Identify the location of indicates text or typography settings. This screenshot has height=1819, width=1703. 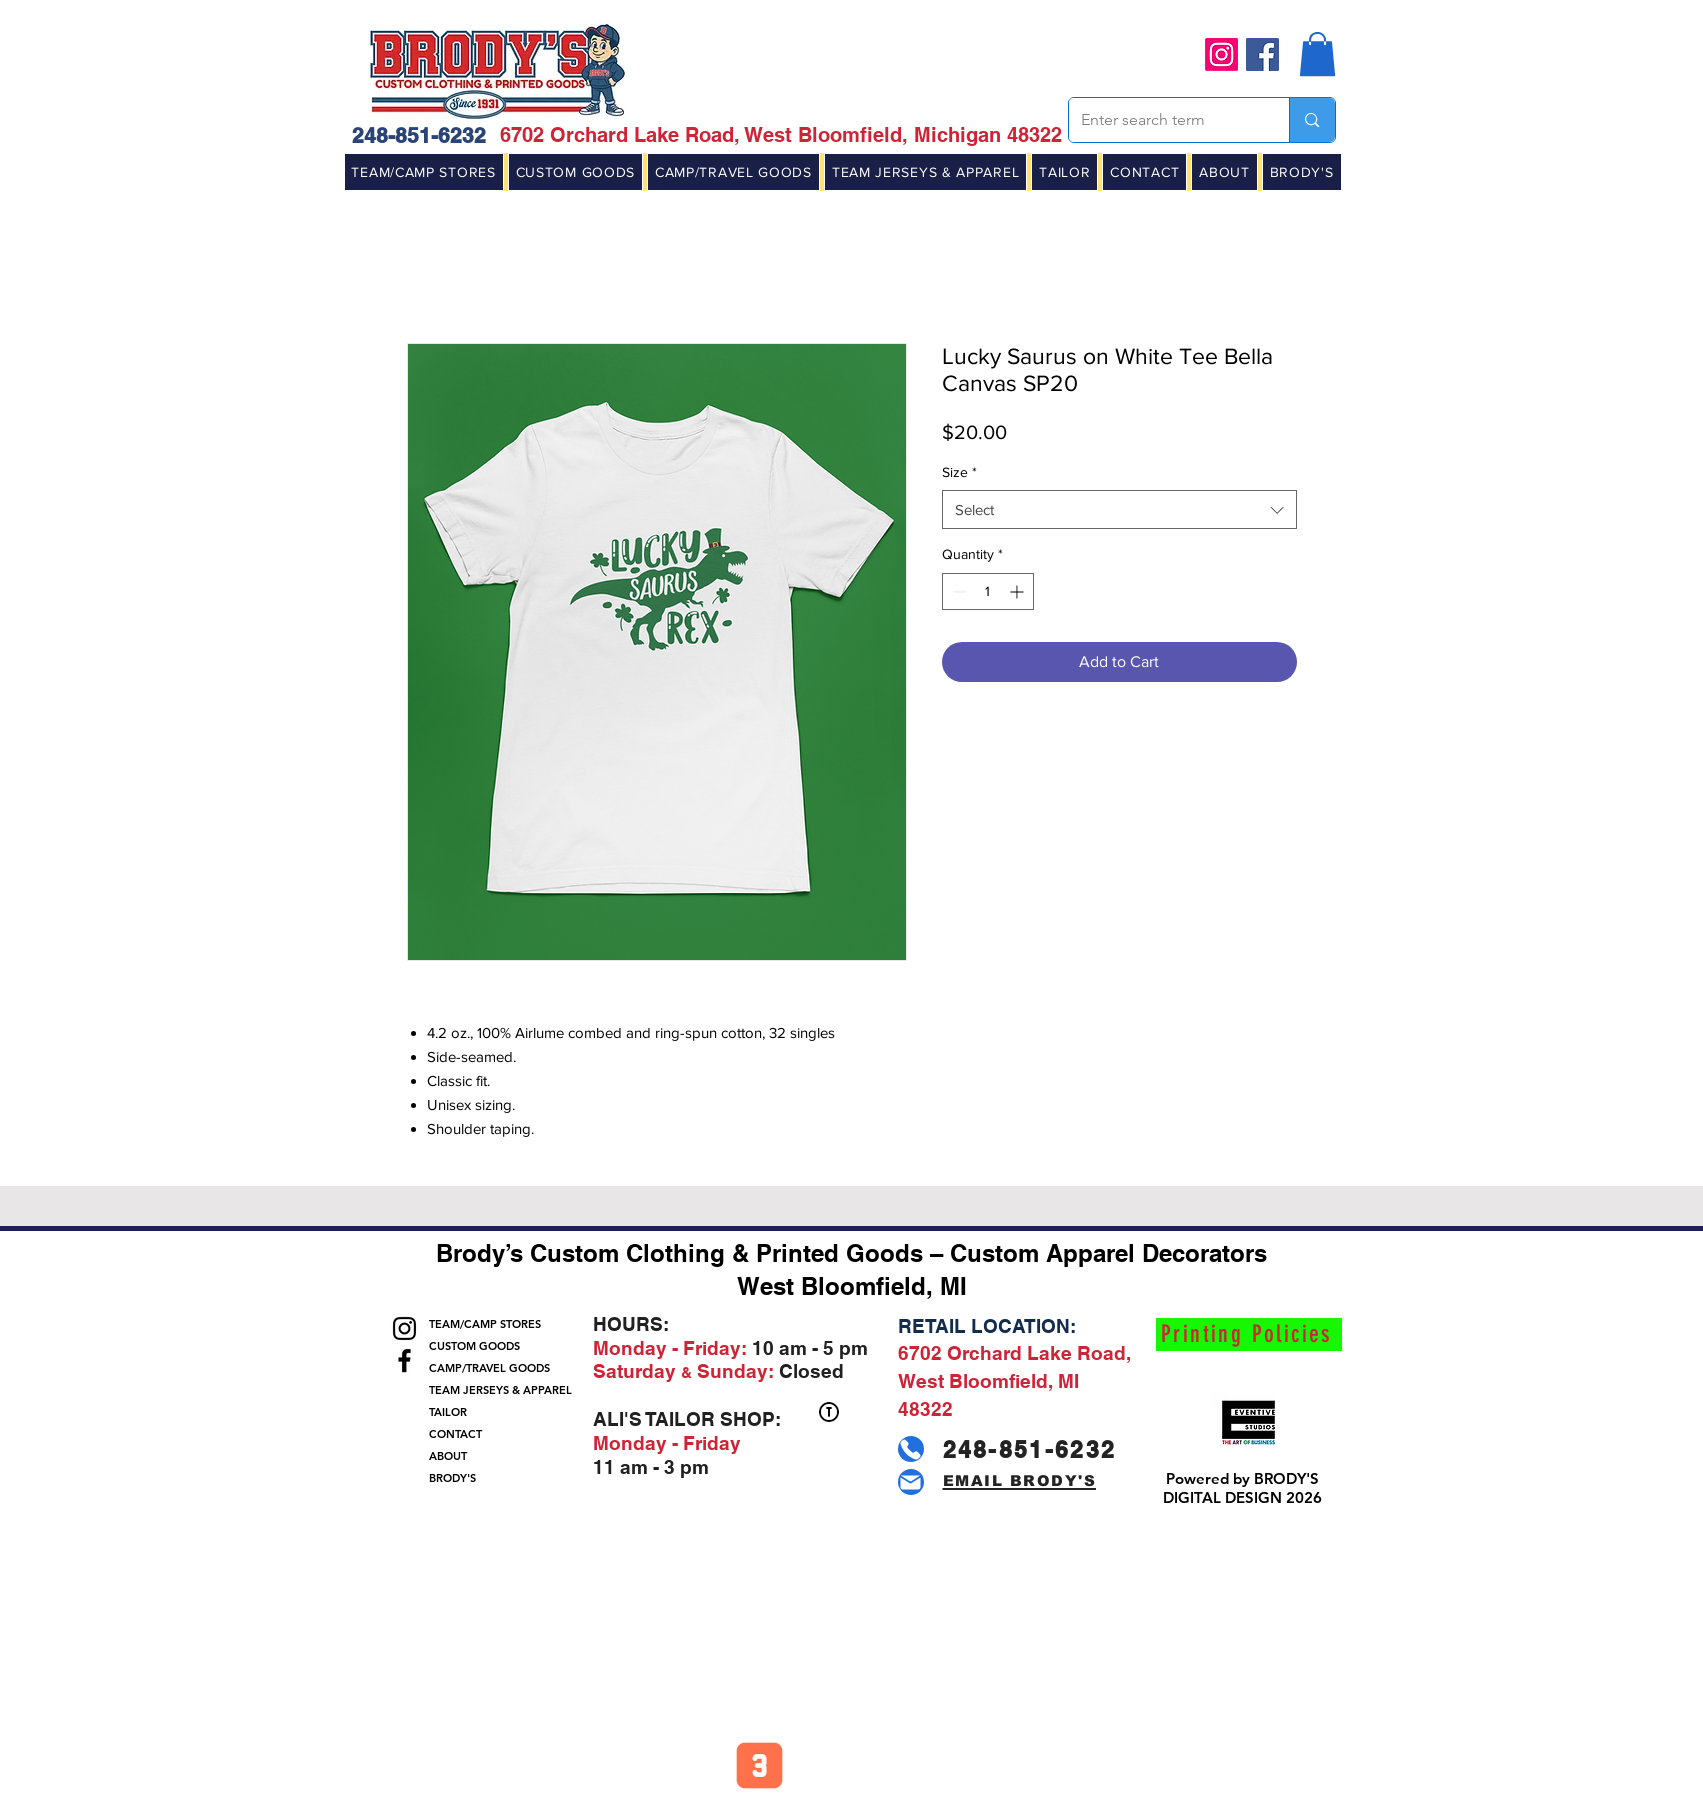
(829, 1412).